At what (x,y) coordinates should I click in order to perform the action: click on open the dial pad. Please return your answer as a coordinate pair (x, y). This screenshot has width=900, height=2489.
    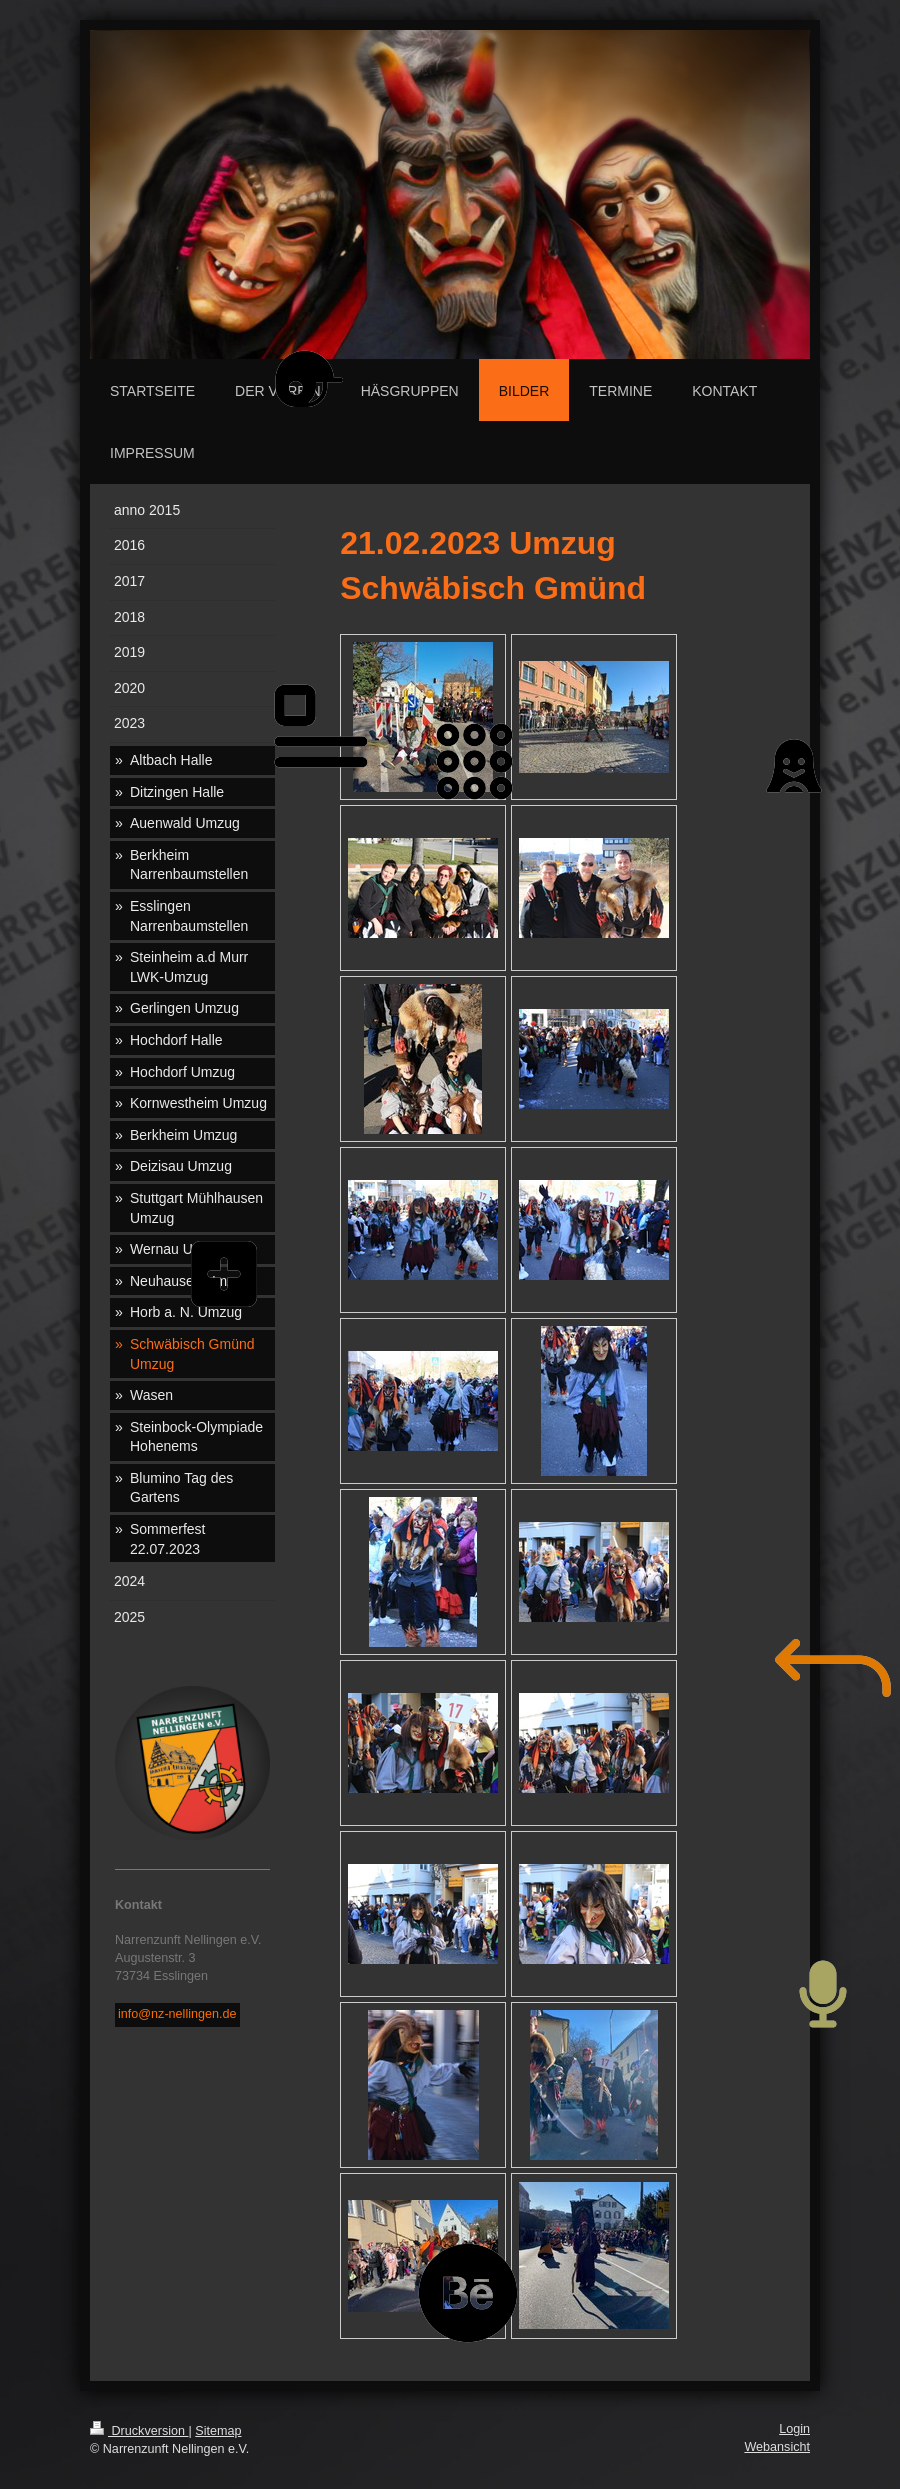
    Looking at the image, I should click on (474, 761).